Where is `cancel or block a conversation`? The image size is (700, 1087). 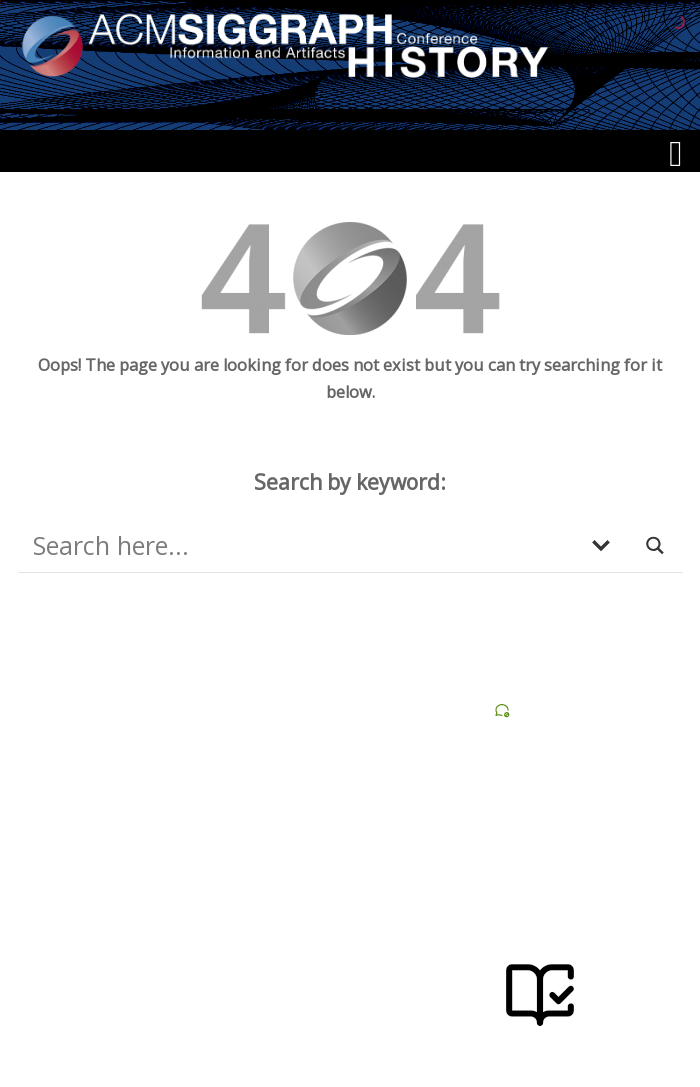
cancel or block a conversation is located at coordinates (502, 710).